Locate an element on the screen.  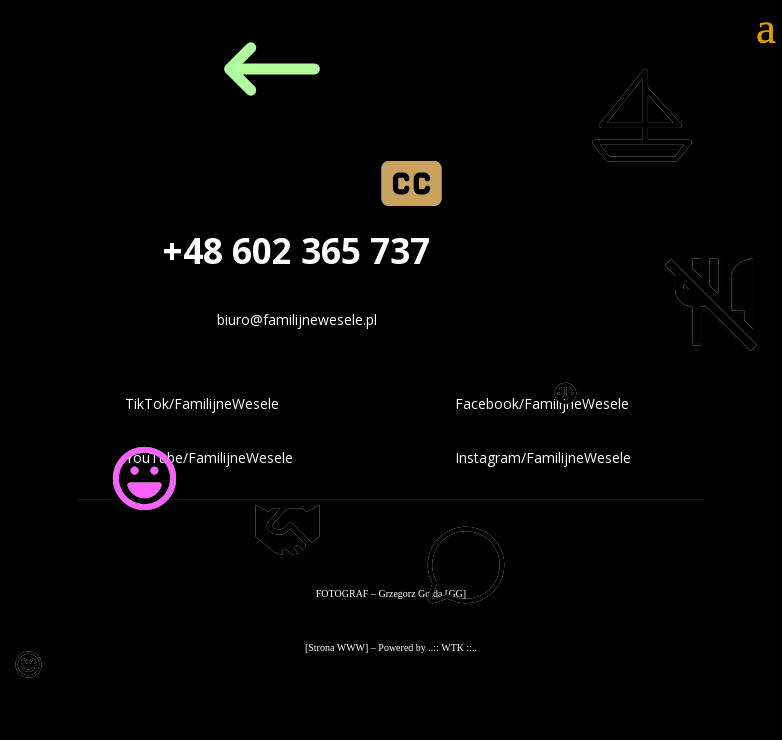
go back to the previous page is located at coordinates (272, 69).